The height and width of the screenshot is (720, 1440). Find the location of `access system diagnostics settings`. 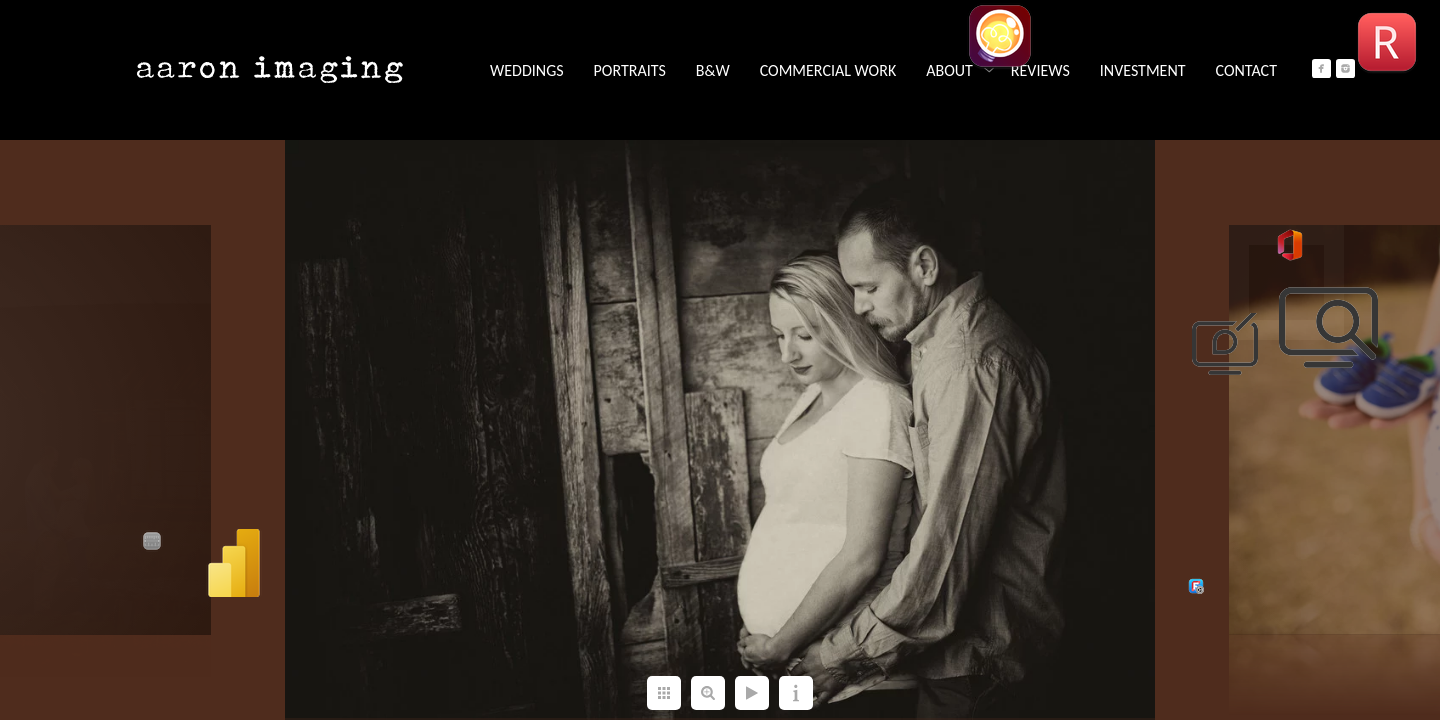

access system diagnostics settings is located at coordinates (1328, 324).